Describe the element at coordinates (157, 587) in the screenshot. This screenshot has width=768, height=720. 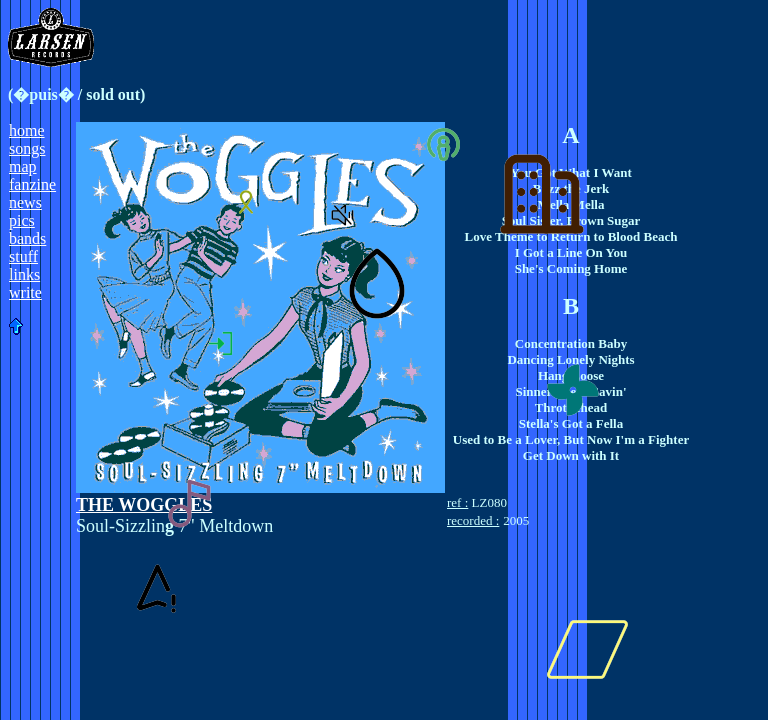
I see `navigation error or route issue detected` at that location.